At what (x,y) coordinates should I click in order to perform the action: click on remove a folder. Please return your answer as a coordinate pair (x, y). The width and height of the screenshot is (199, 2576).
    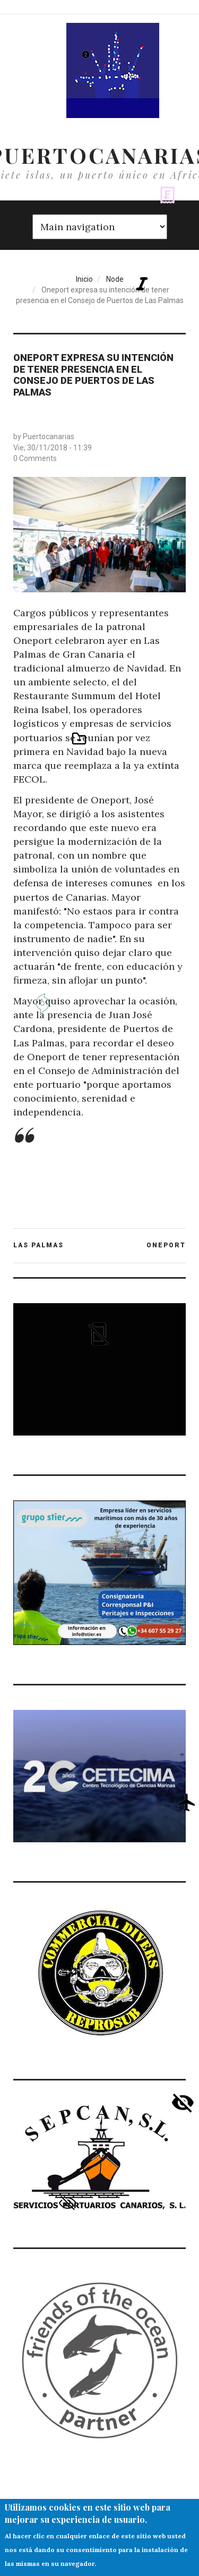
    Looking at the image, I should click on (79, 739).